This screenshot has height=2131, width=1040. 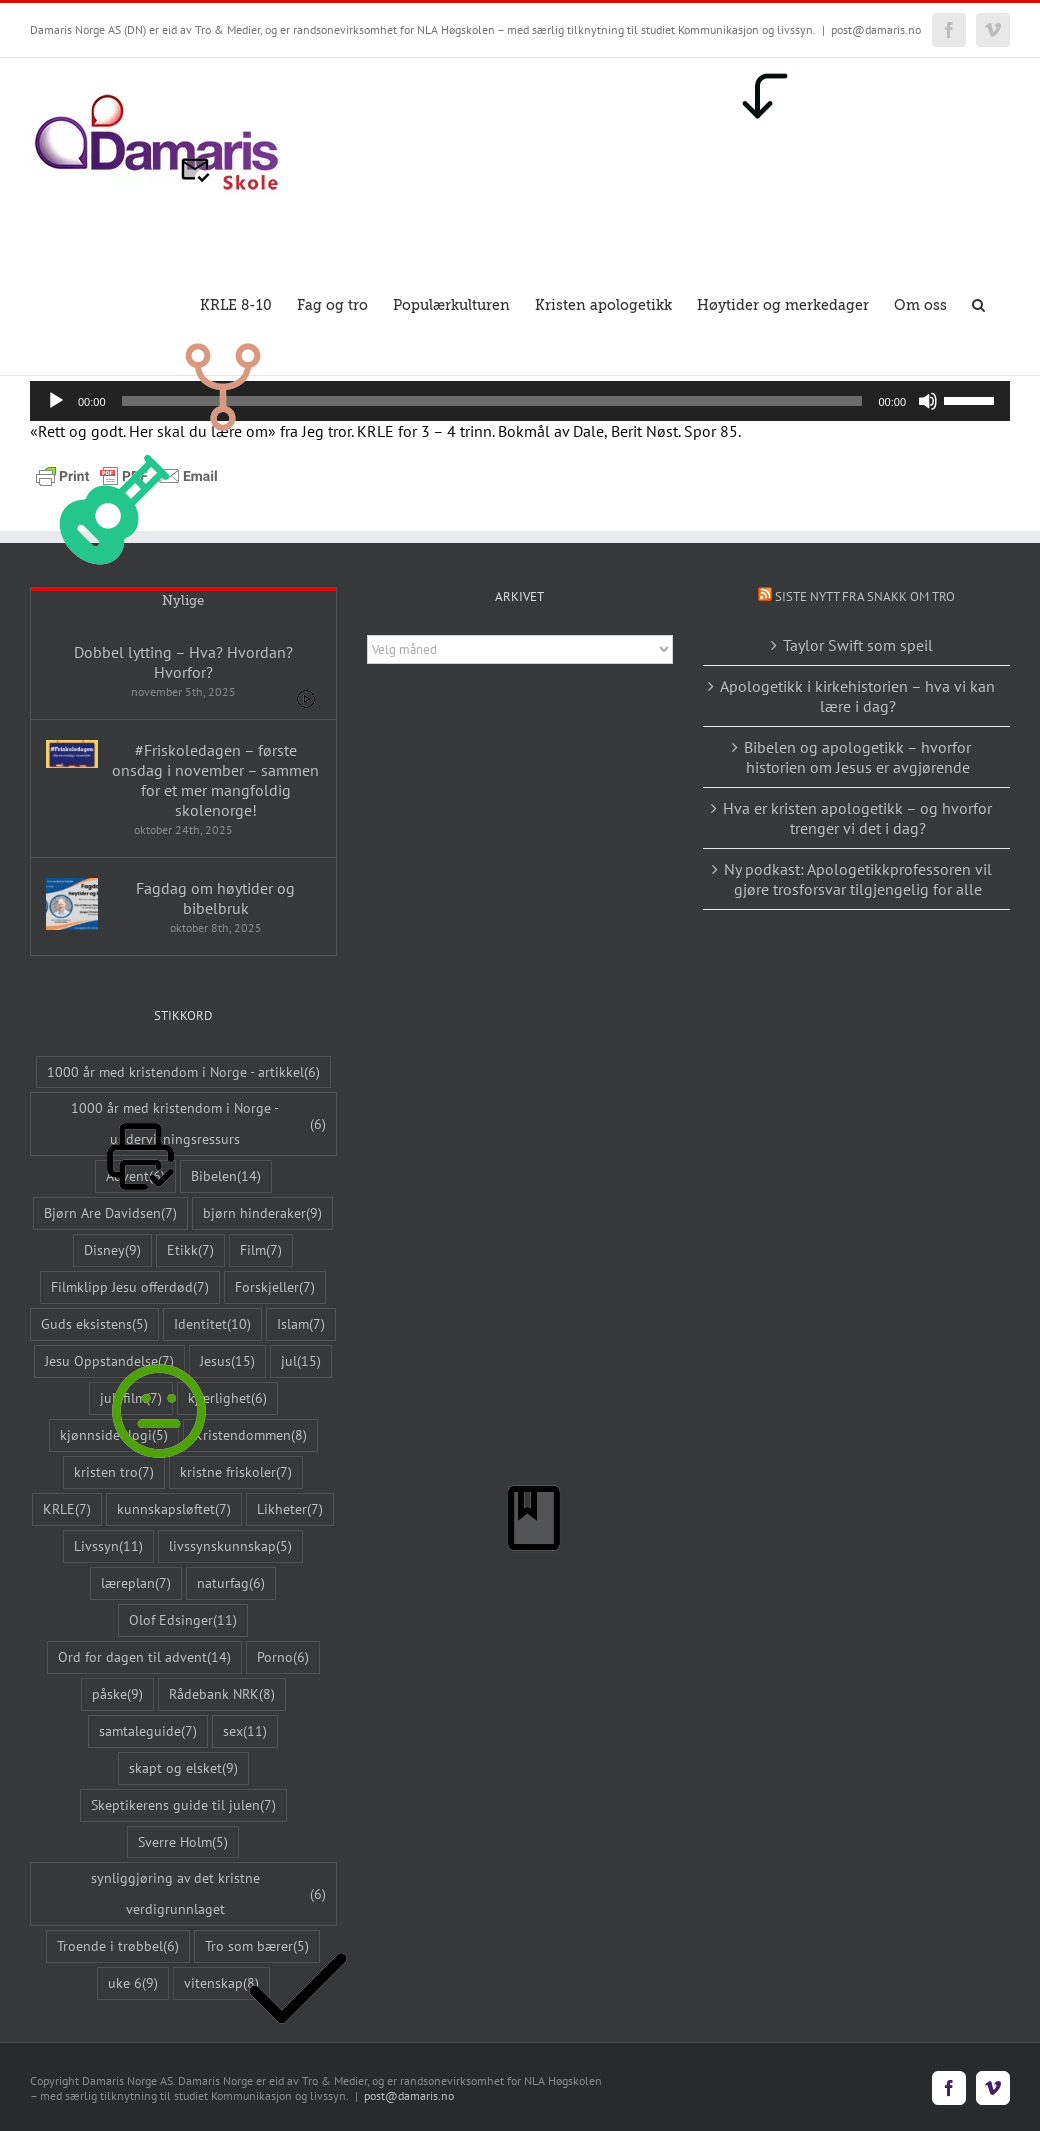 What do you see at coordinates (140, 1156) in the screenshot?
I see `print job completed successfully` at bounding box center [140, 1156].